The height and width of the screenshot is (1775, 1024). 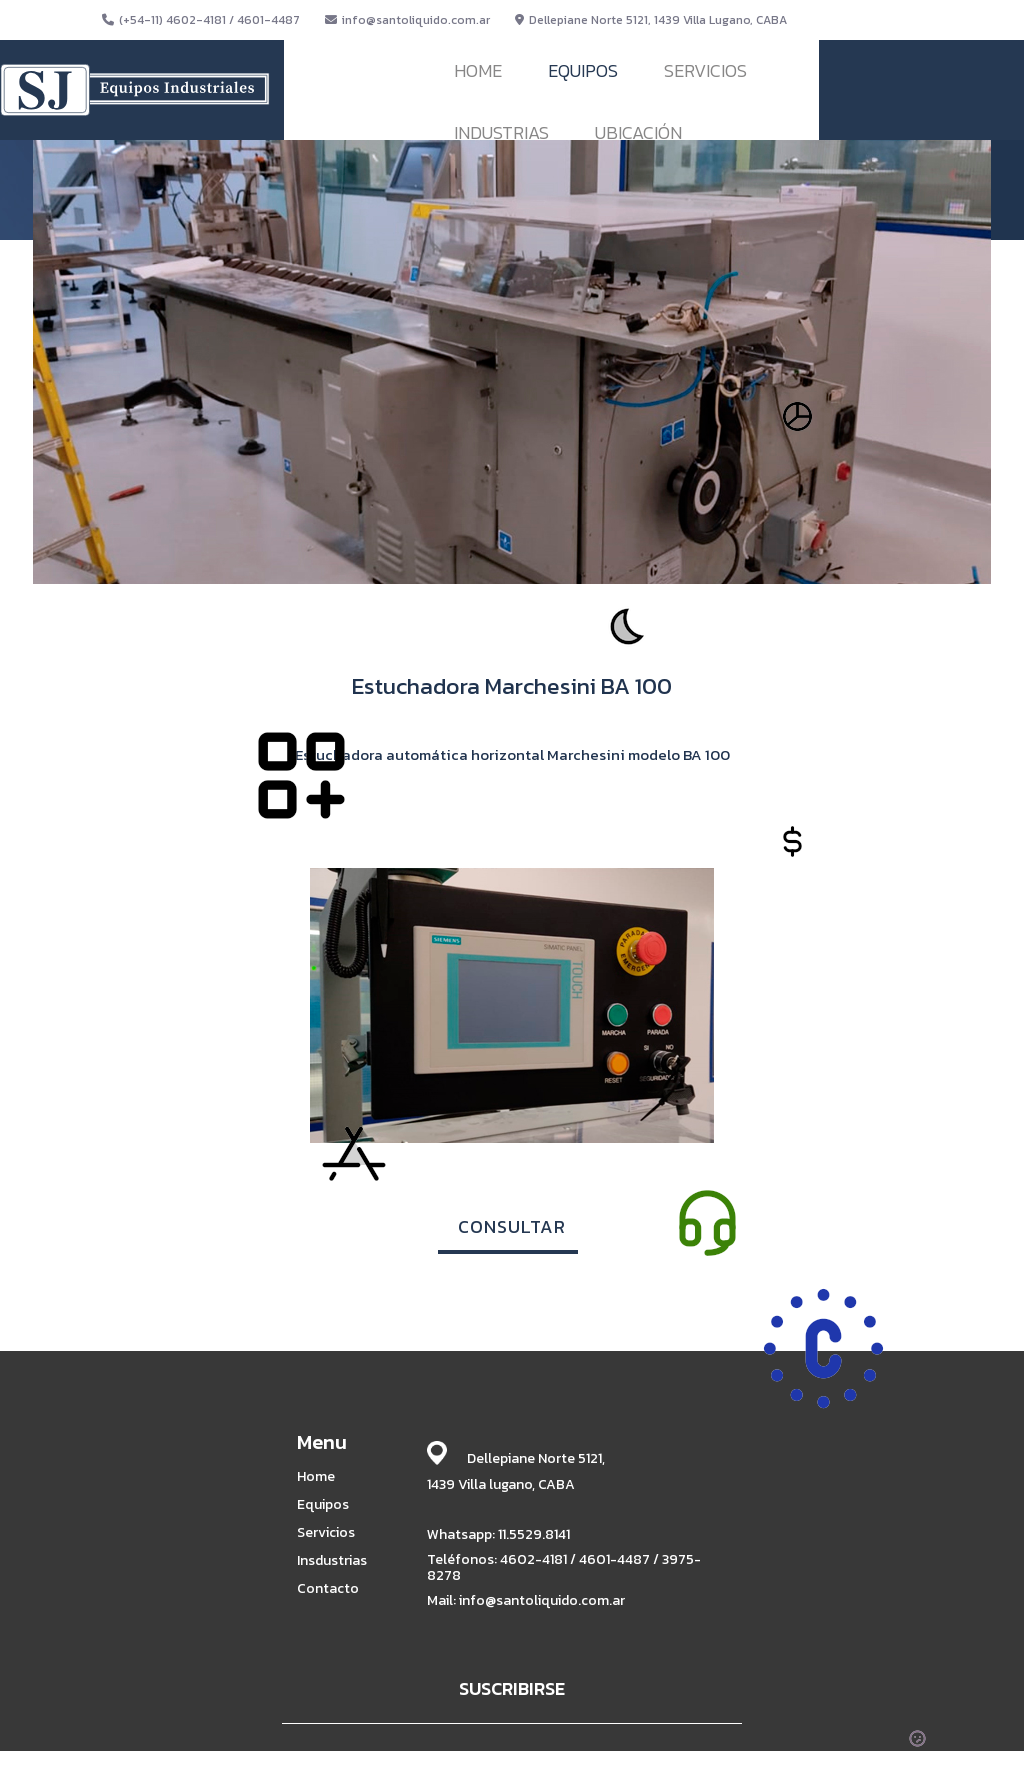 I want to click on view pricing or payment options, so click(x=792, y=841).